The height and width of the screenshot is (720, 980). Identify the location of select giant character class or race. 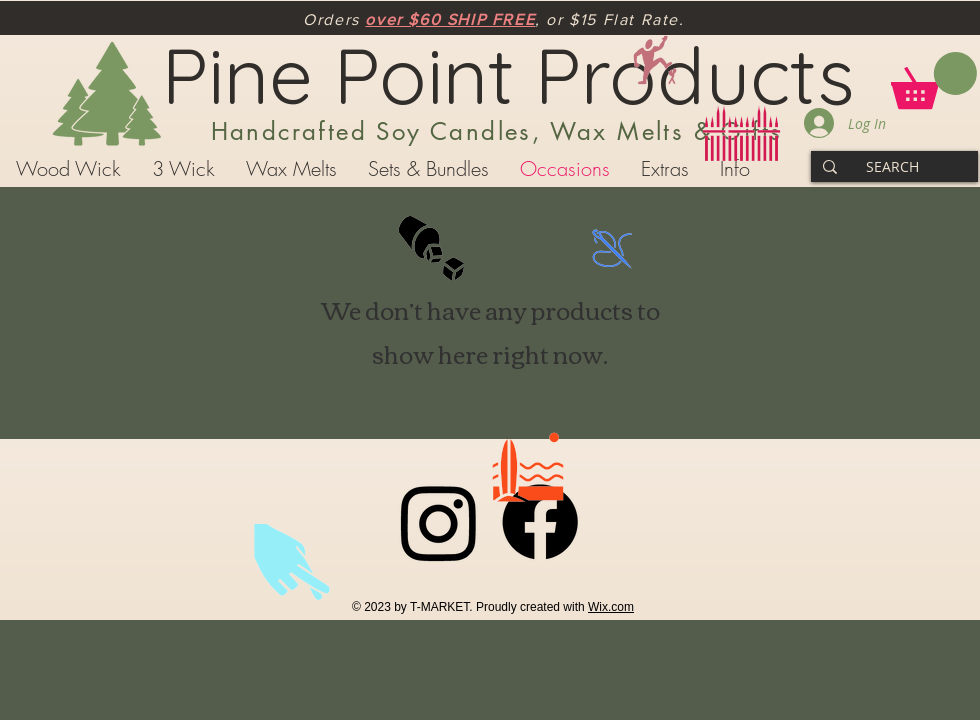
(655, 60).